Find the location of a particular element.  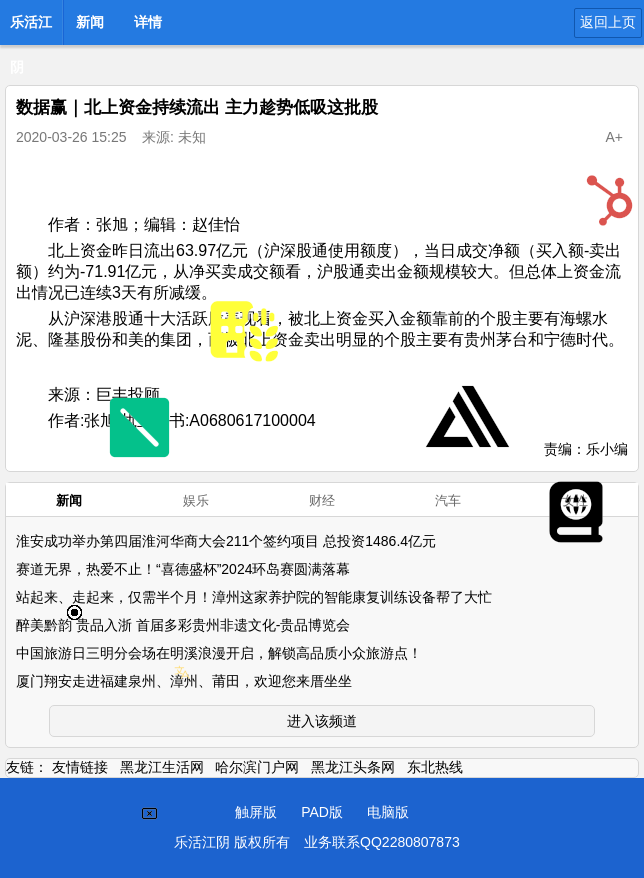

access world atlas or geography resources is located at coordinates (576, 512).